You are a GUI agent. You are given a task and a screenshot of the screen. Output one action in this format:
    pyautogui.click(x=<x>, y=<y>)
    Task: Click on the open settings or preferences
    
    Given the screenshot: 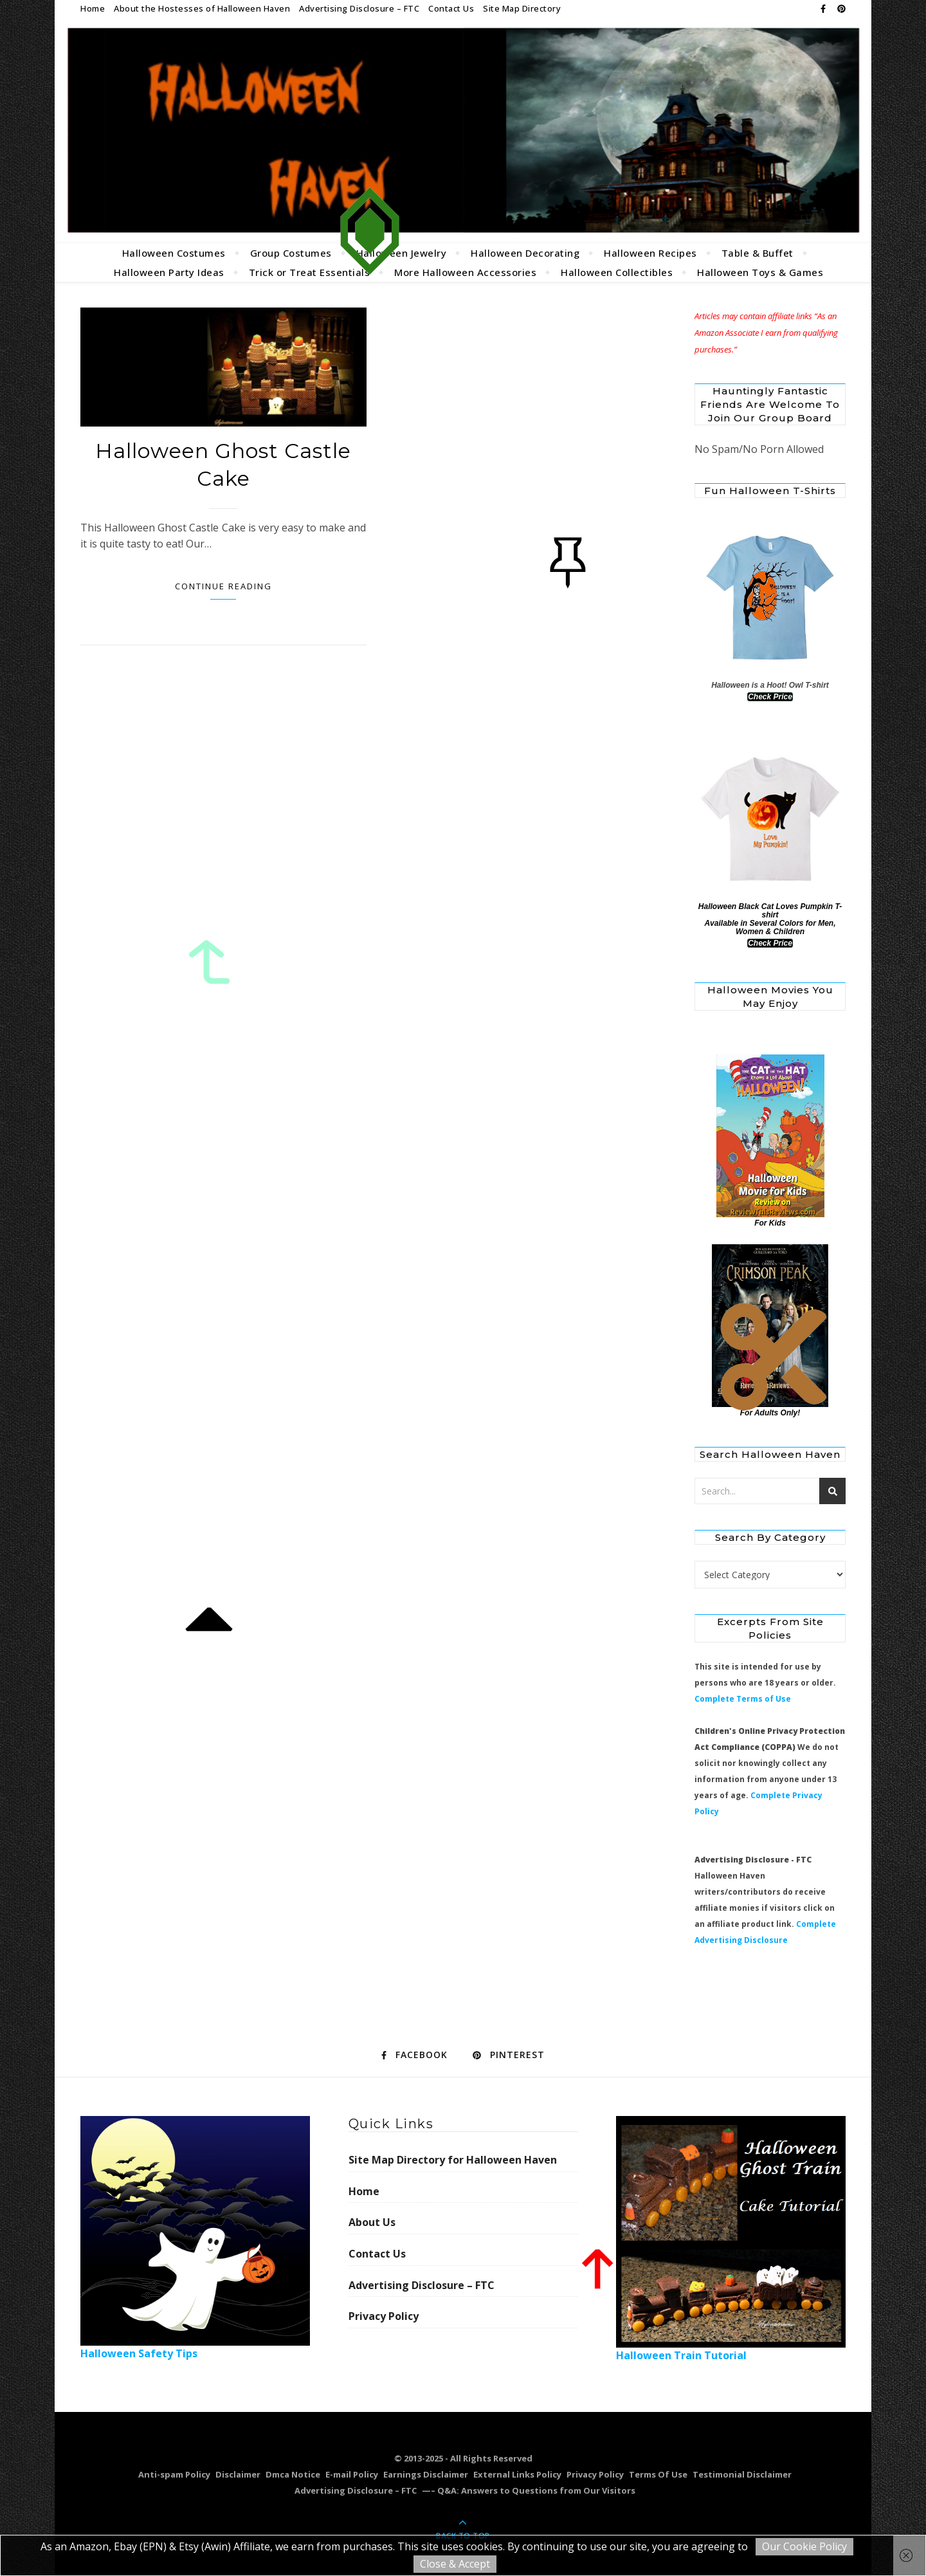 What is the action you would take?
    pyautogui.click(x=150, y=2290)
    